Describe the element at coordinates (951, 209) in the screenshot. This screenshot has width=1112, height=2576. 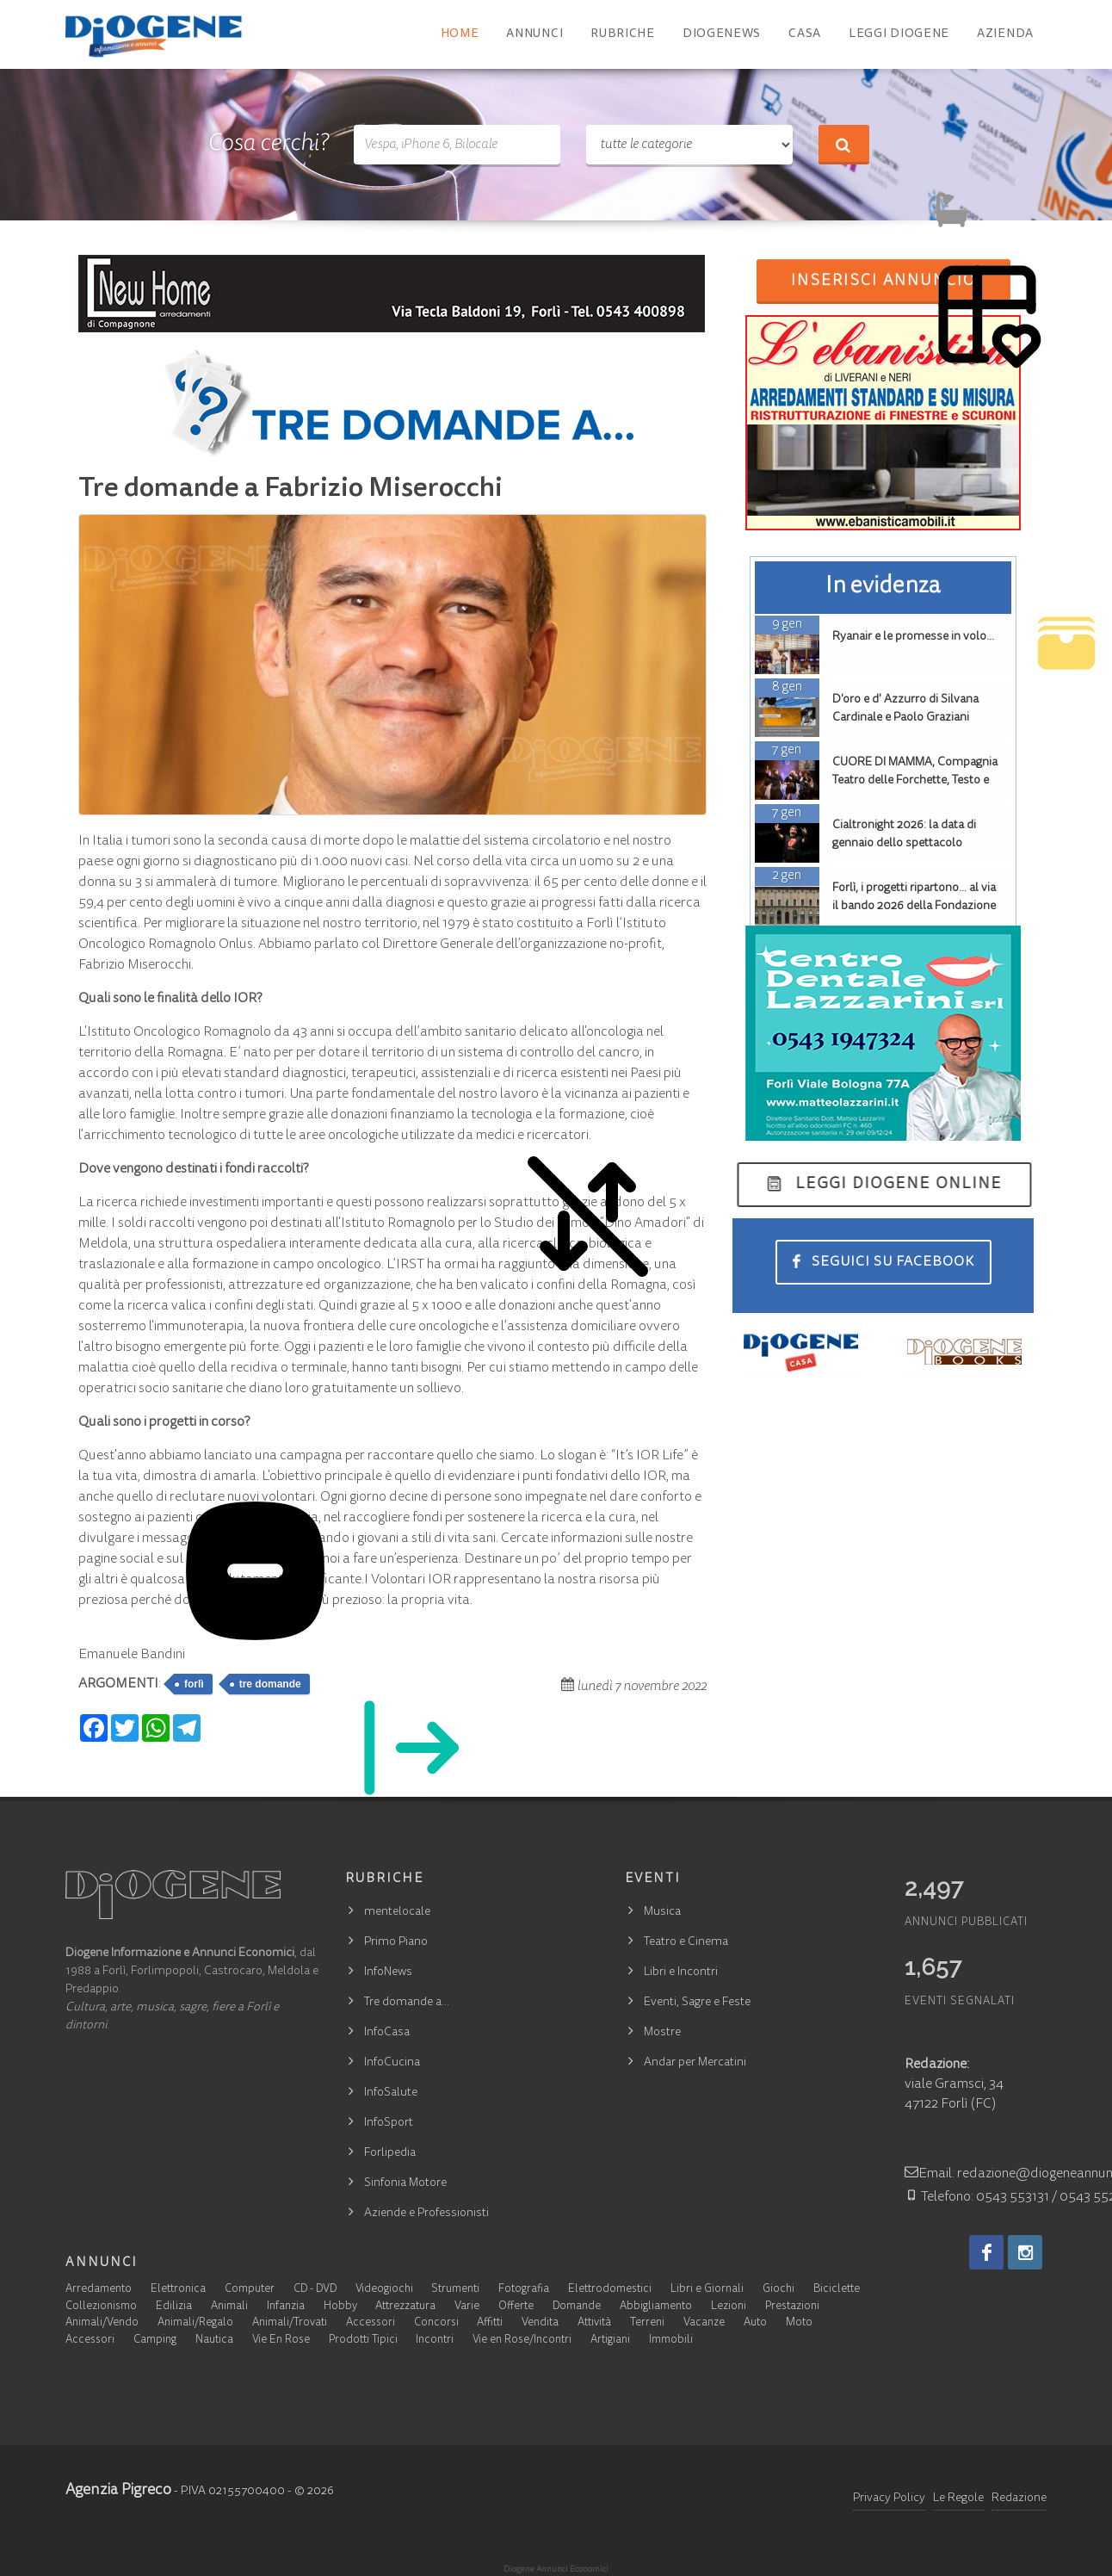
I see `view bathroom amenities` at that location.